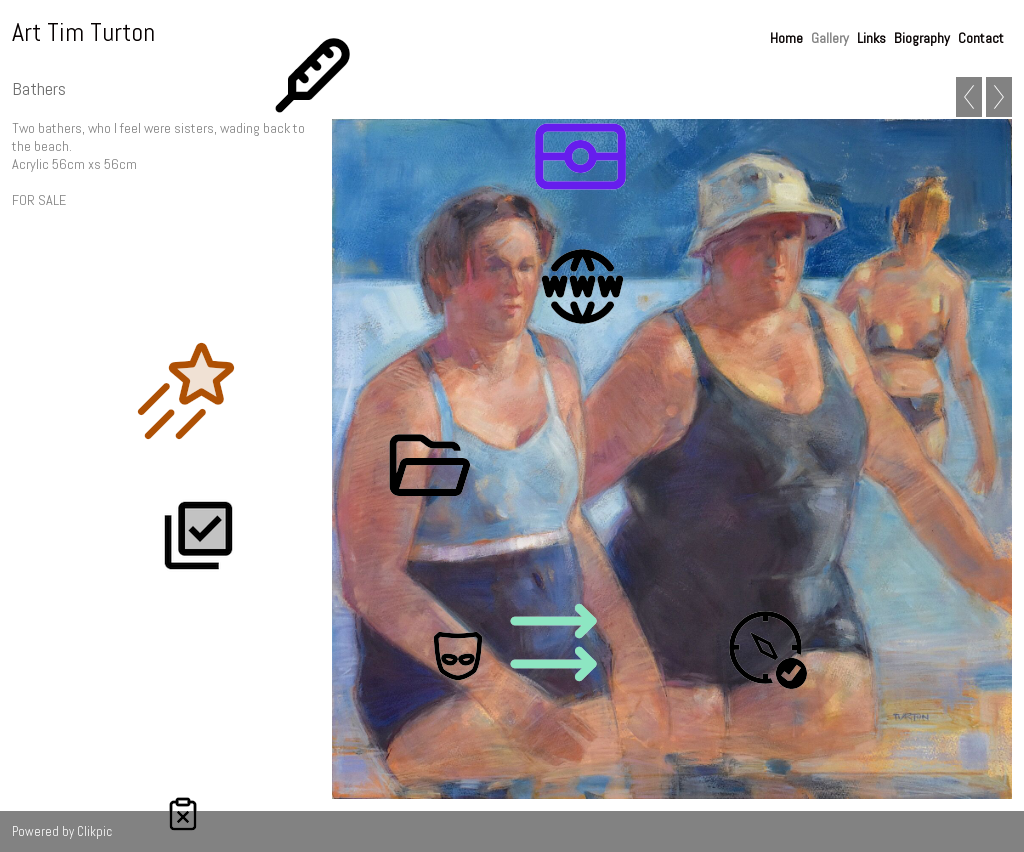  What do you see at coordinates (183, 814) in the screenshot?
I see `clear clipboard contents` at bounding box center [183, 814].